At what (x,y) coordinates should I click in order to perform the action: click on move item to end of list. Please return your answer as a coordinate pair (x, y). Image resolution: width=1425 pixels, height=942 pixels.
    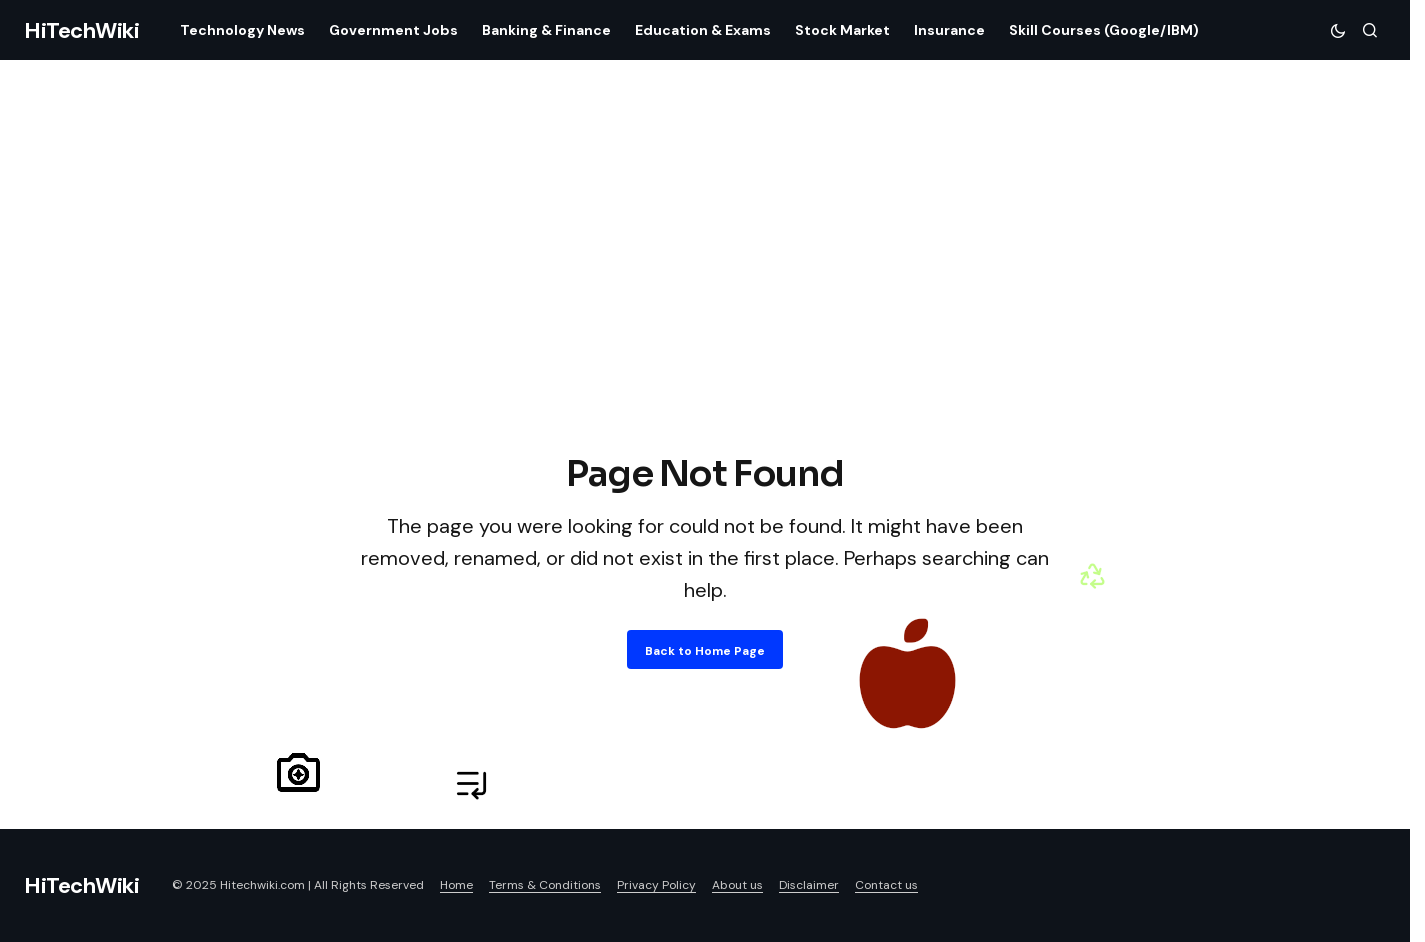
    Looking at the image, I should click on (471, 783).